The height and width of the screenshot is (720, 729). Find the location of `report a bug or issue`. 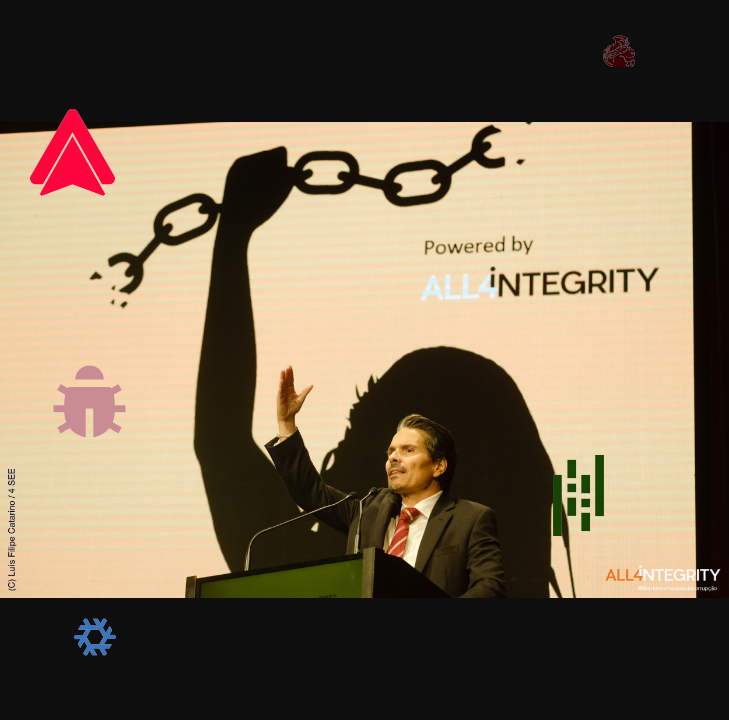

report a bug or issue is located at coordinates (89, 401).